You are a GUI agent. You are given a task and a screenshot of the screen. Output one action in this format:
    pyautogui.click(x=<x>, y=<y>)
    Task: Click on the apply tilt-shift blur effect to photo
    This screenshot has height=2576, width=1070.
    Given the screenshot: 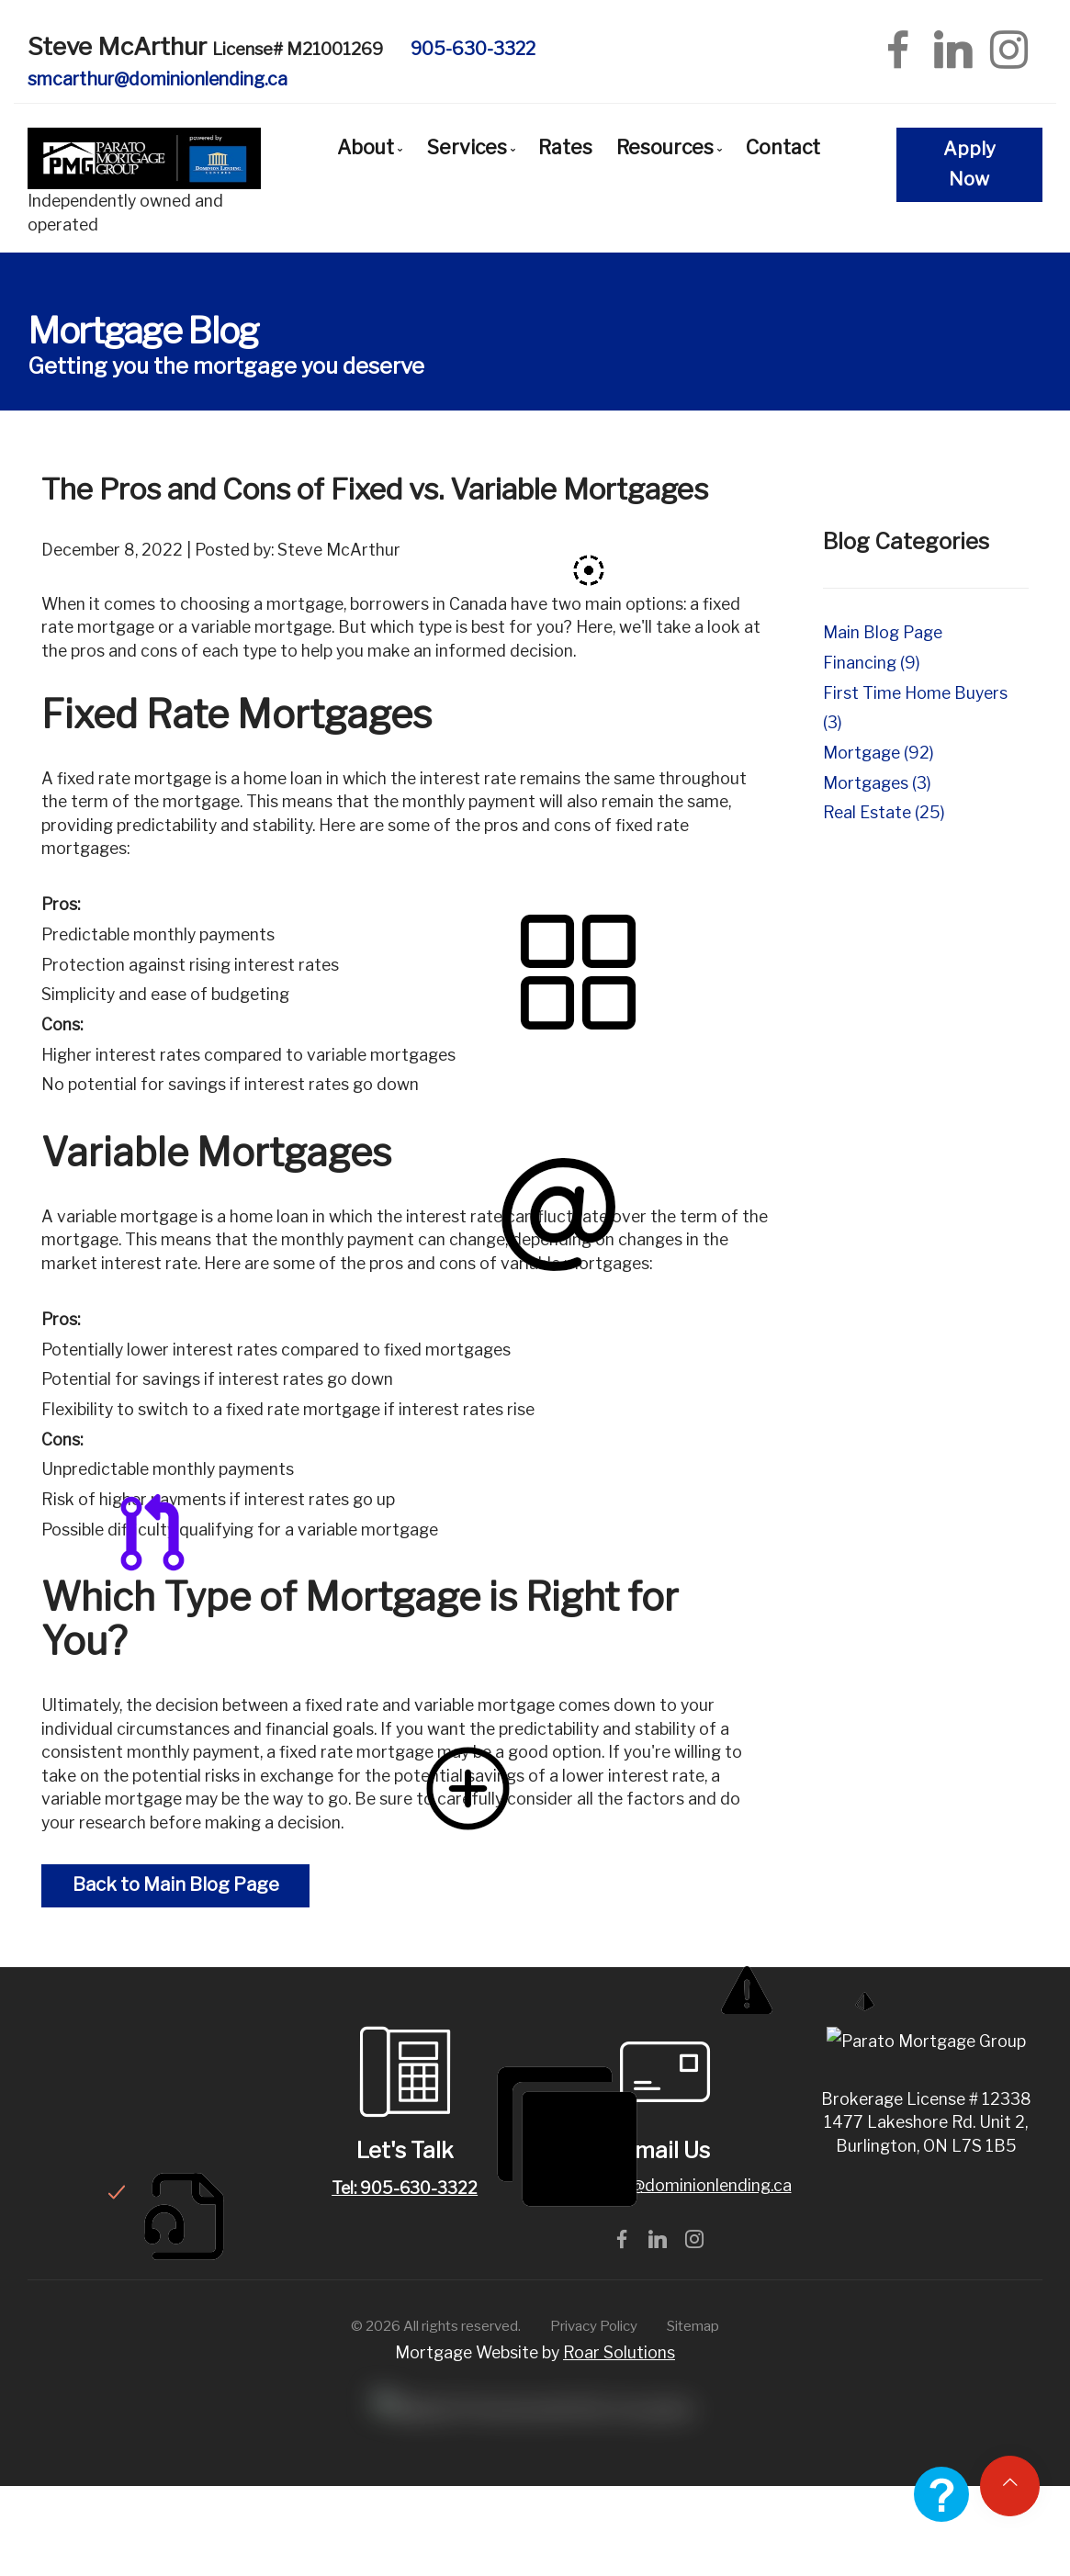 What is the action you would take?
    pyautogui.click(x=589, y=570)
    